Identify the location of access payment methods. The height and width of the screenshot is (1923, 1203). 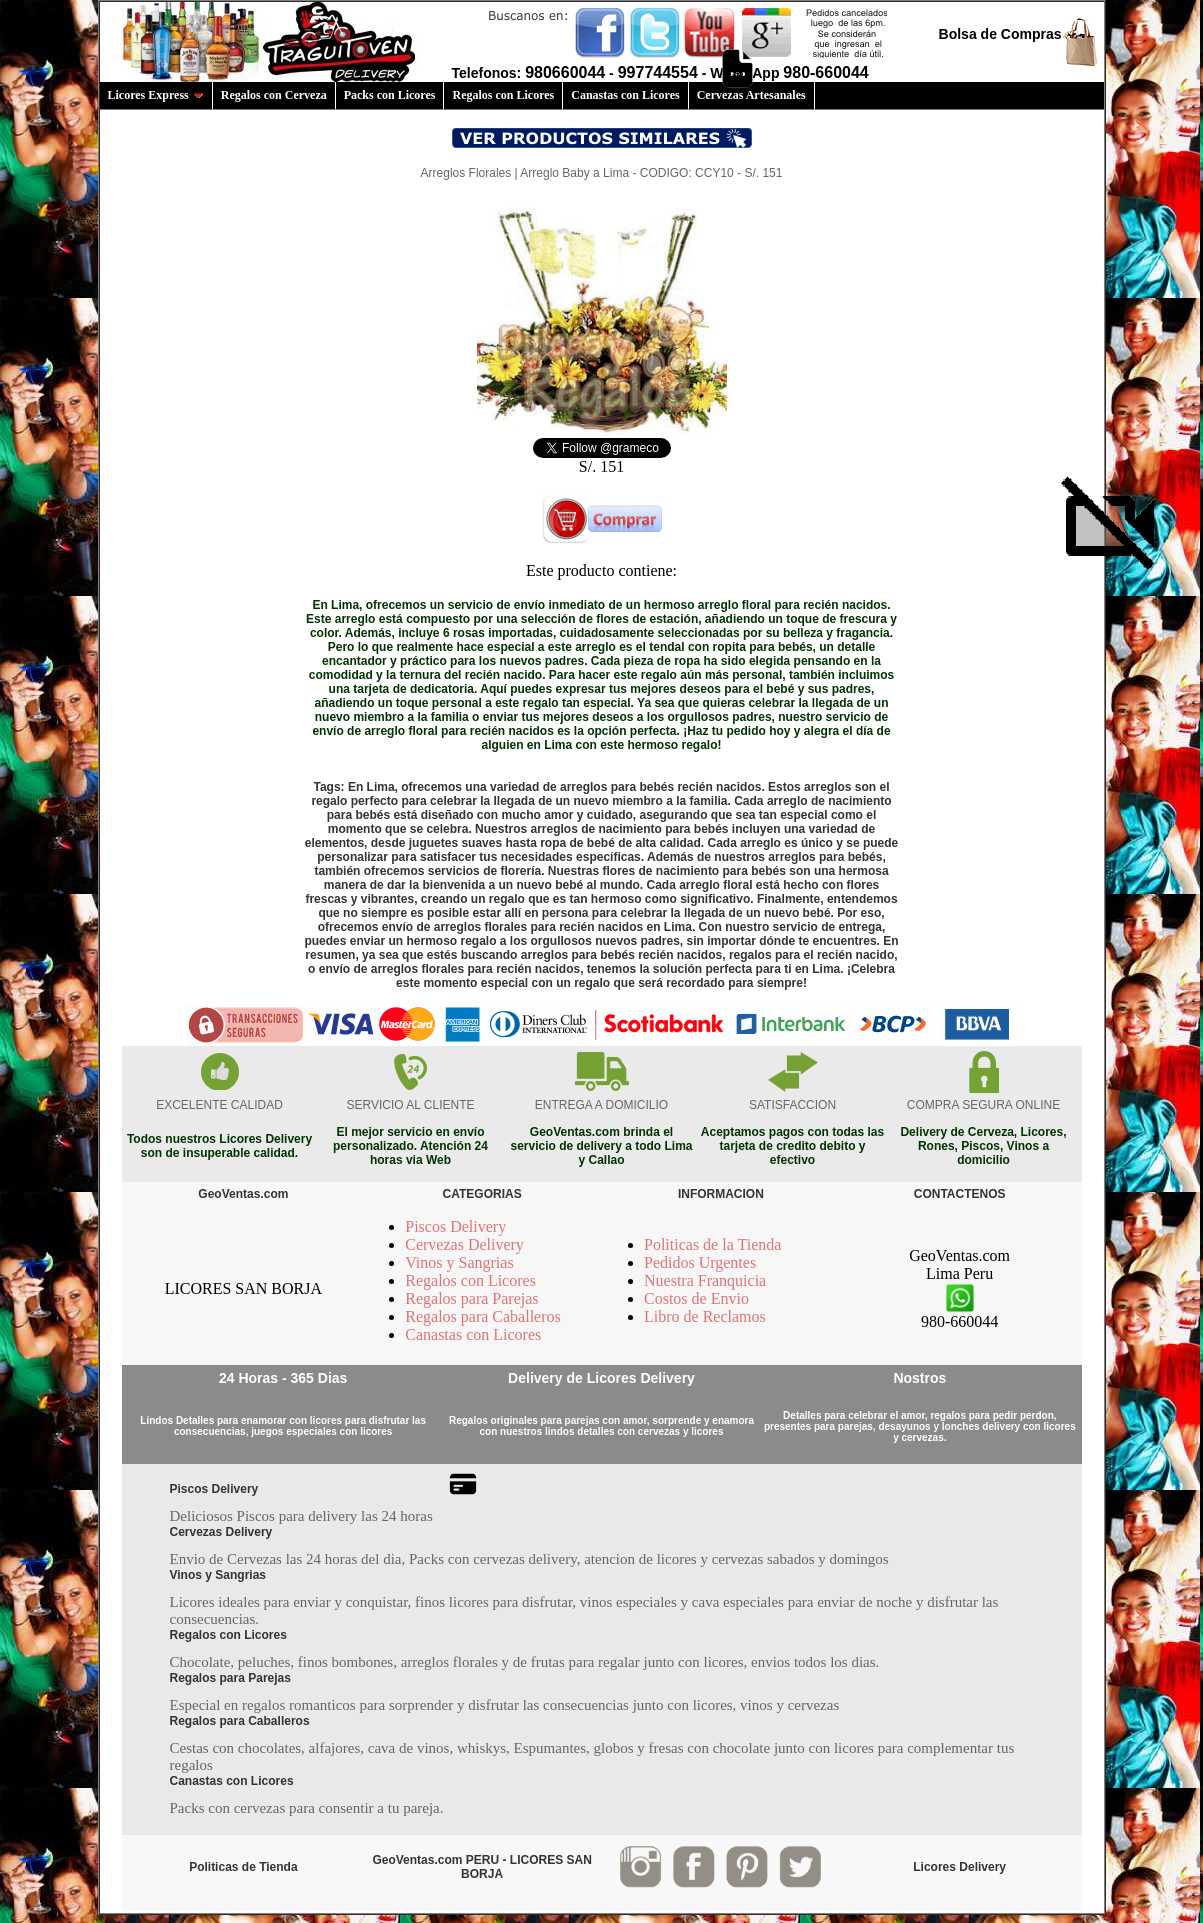
(463, 1484).